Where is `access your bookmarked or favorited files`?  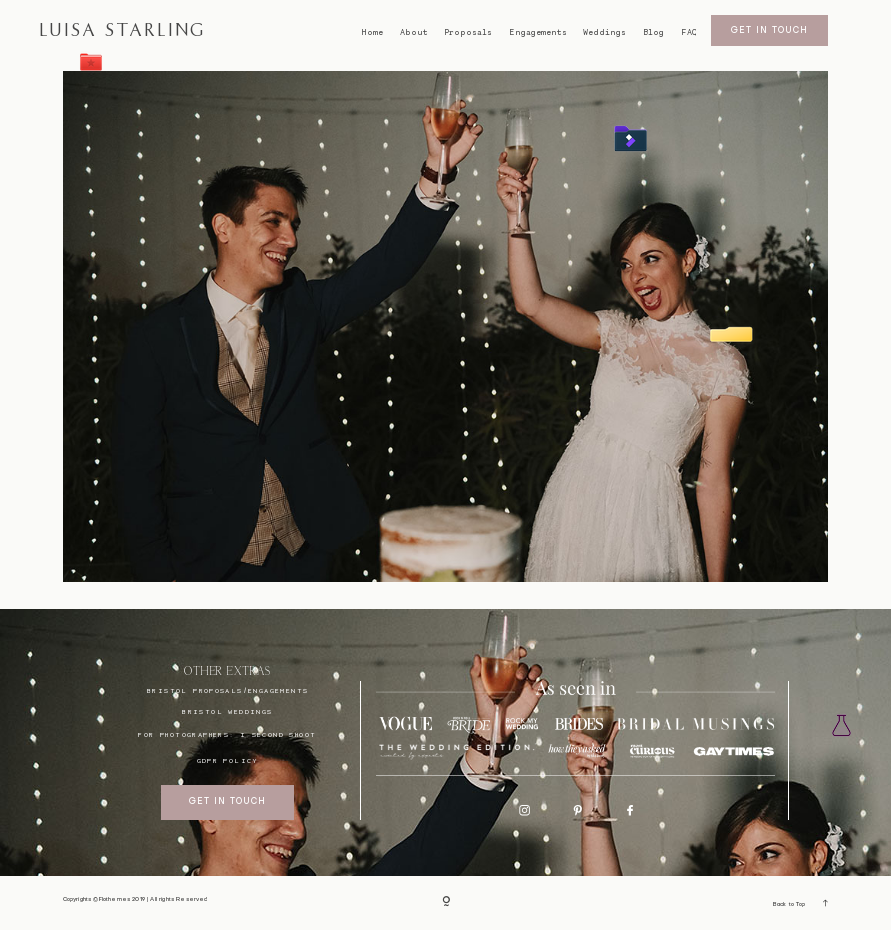 access your bookmarked or favorited files is located at coordinates (91, 62).